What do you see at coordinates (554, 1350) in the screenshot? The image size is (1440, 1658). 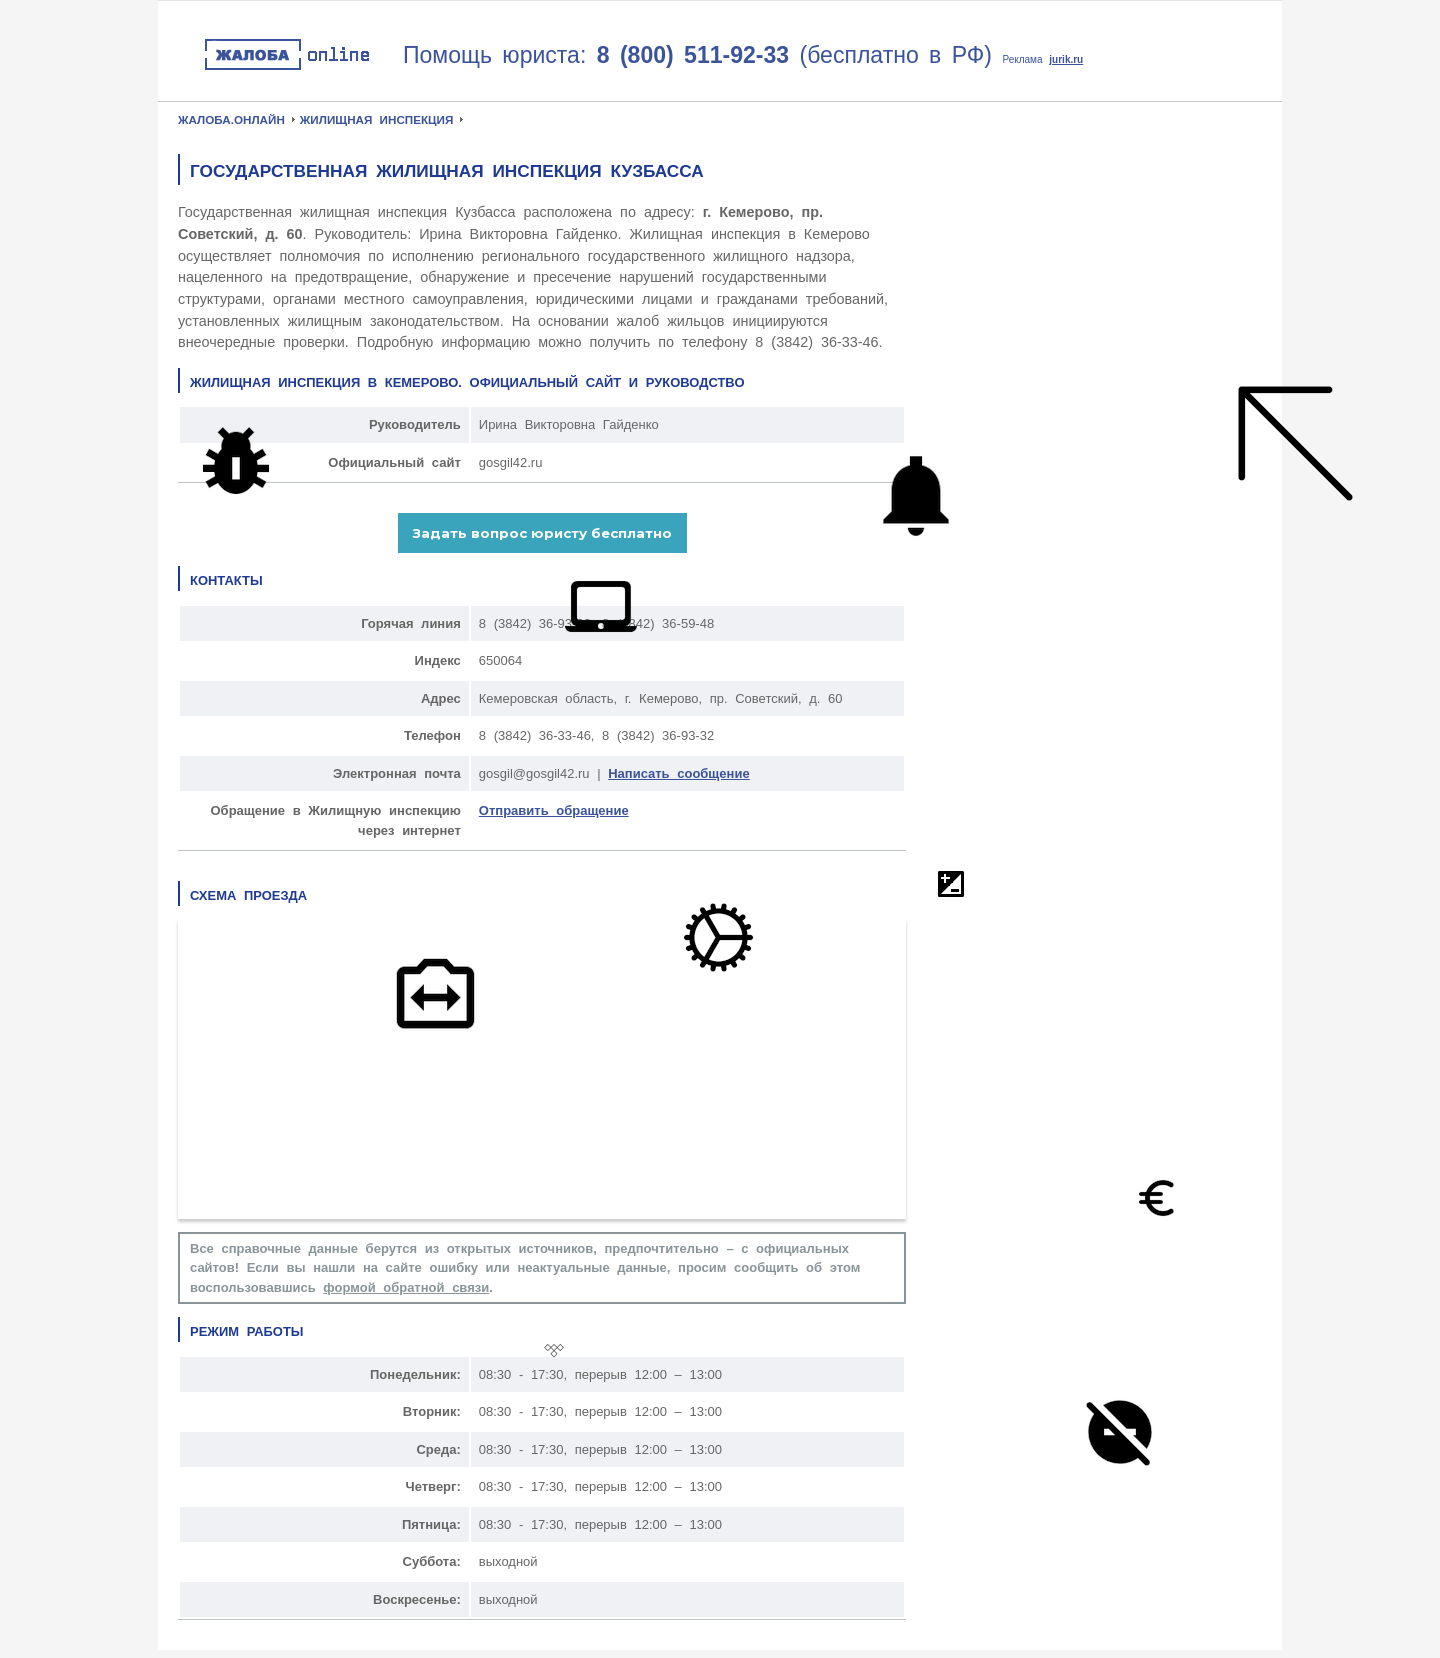 I see `open tidal music streaming app` at bounding box center [554, 1350].